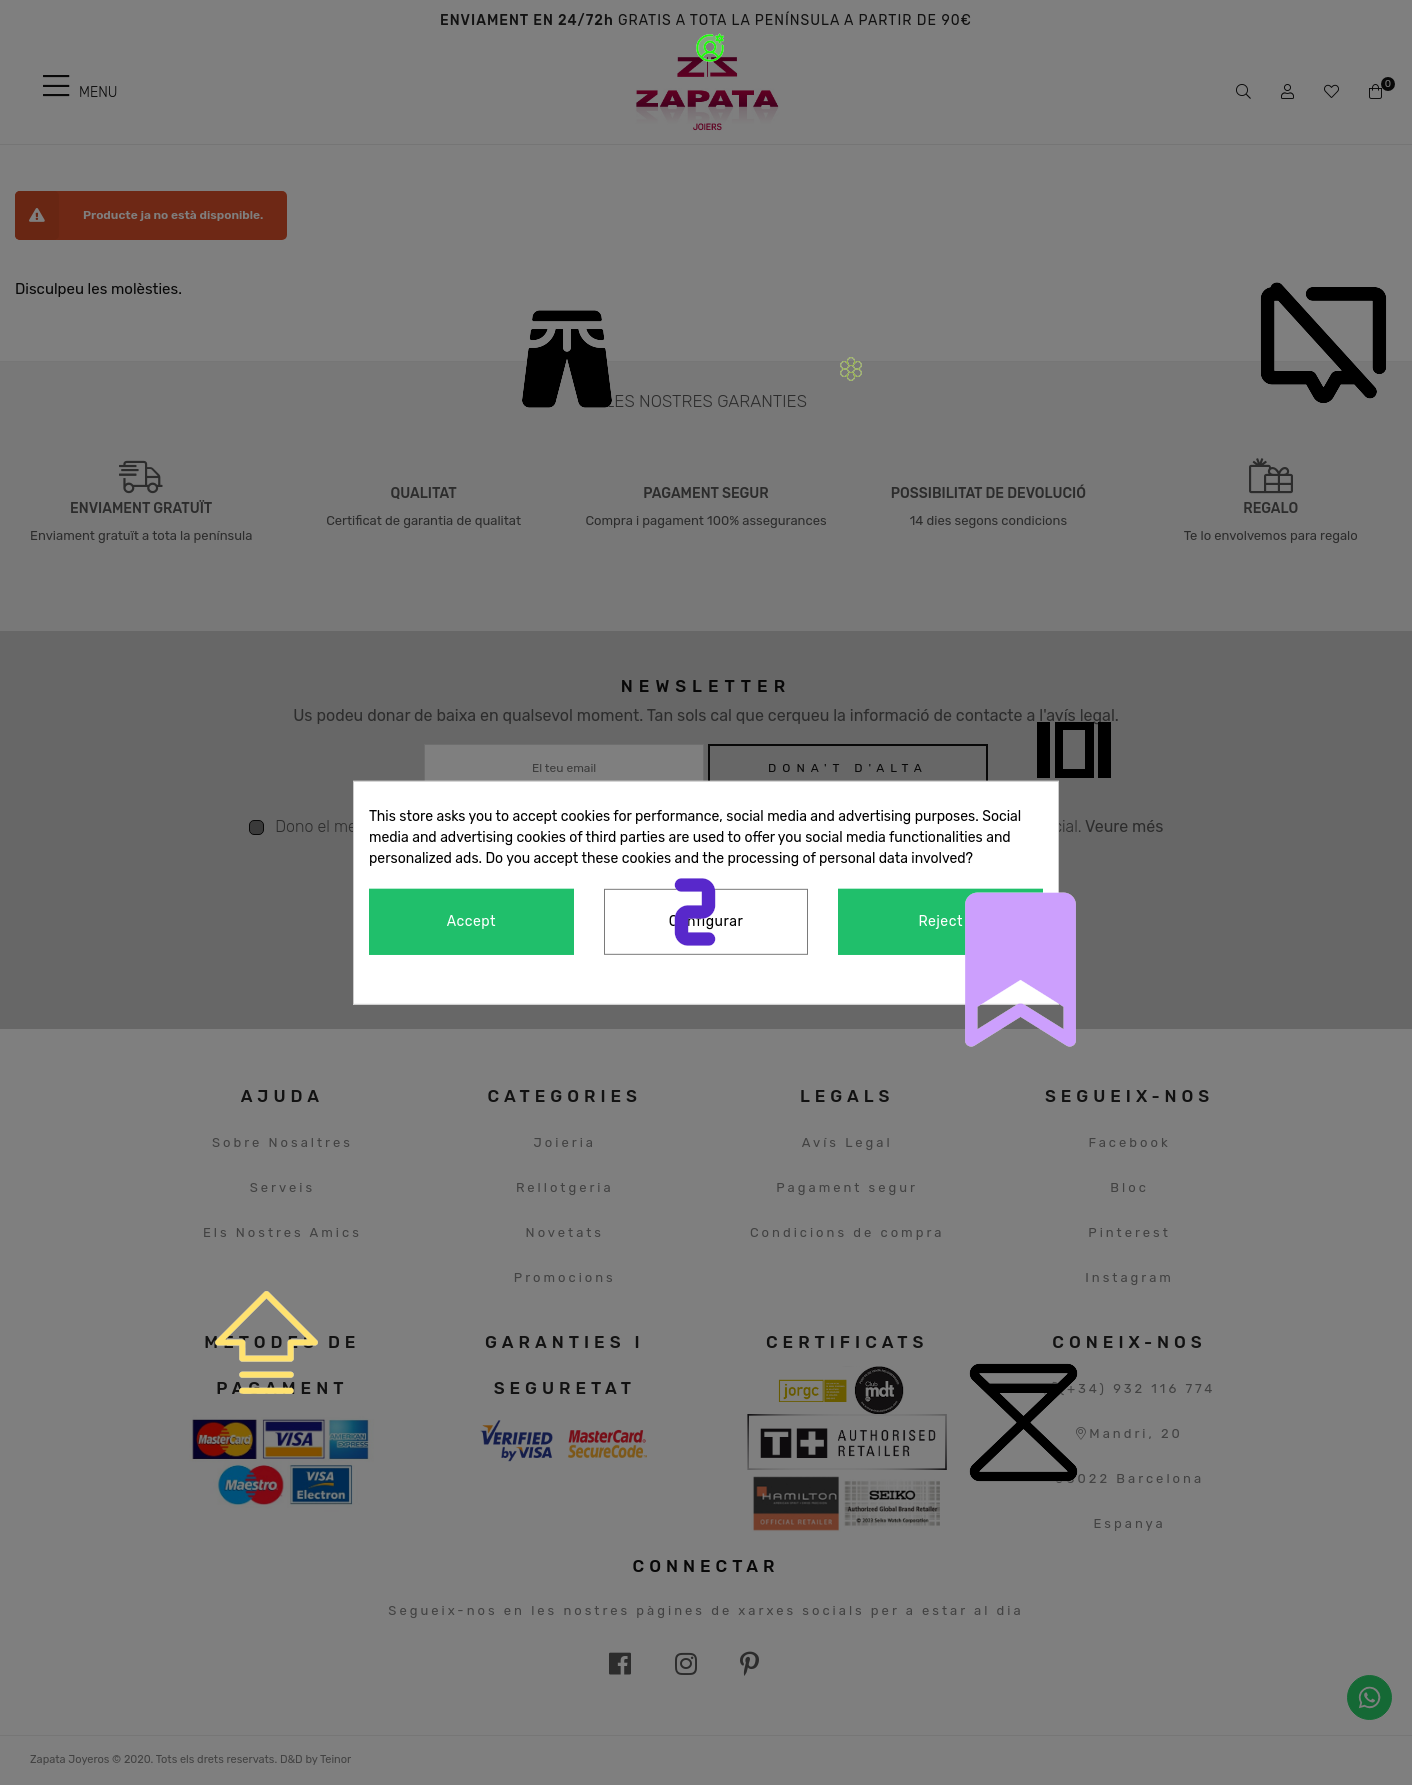  What do you see at coordinates (567, 359) in the screenshot?
I see `browse pants or bottoms in a clothing app` at bounding box center [567, 359].